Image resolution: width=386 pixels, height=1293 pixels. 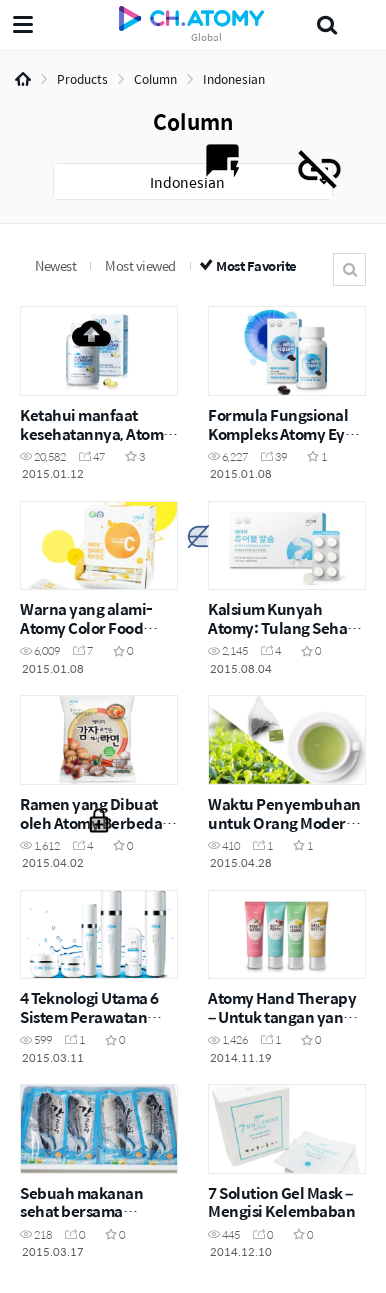 I want to click on indicates enhanced or additional security protection, so click(x=99, y=821).